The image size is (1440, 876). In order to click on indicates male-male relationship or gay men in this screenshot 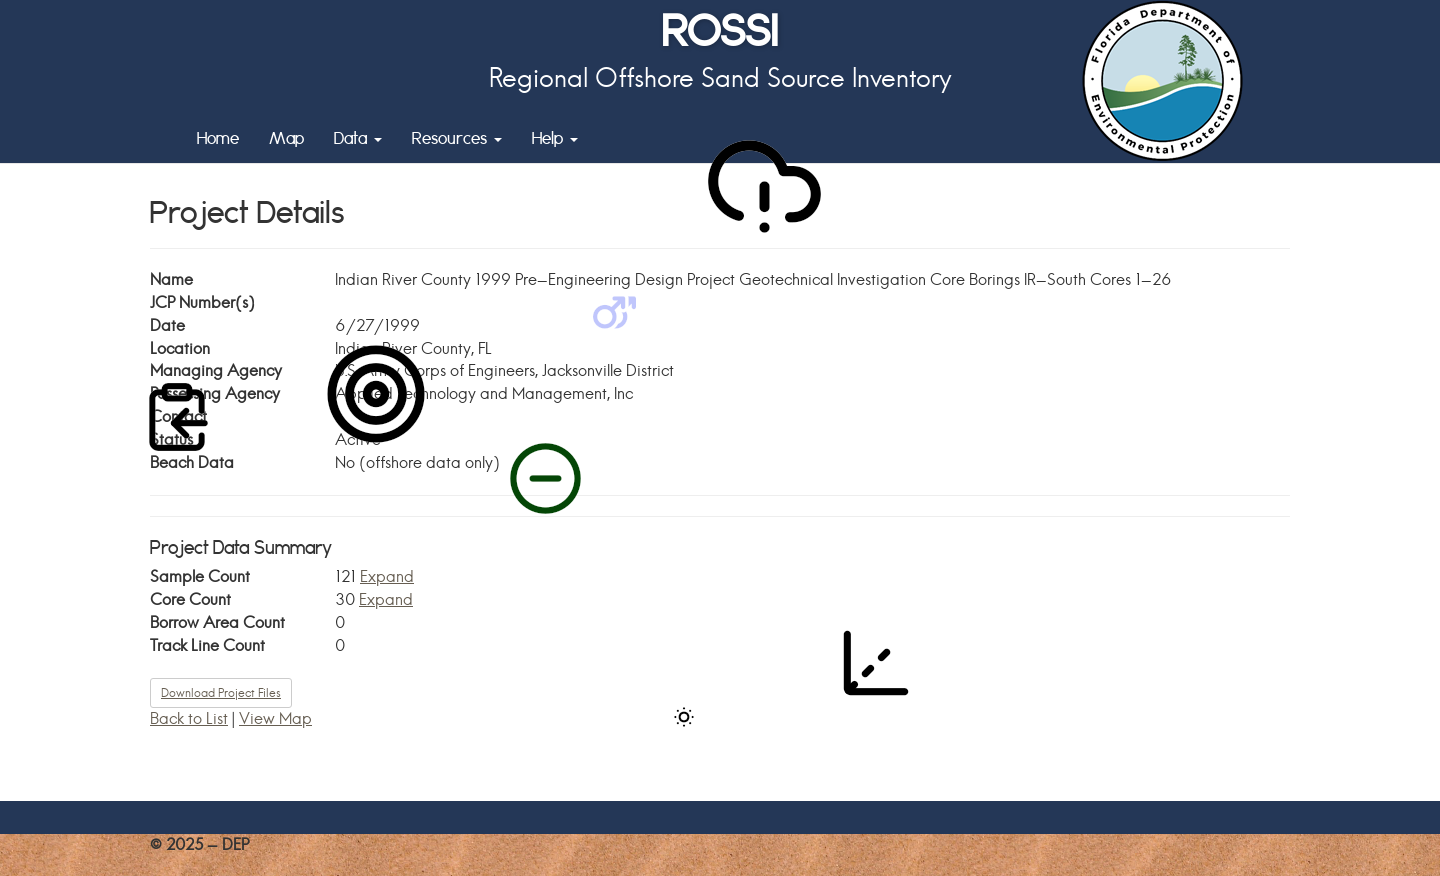, I will do `click(614, 313)`.